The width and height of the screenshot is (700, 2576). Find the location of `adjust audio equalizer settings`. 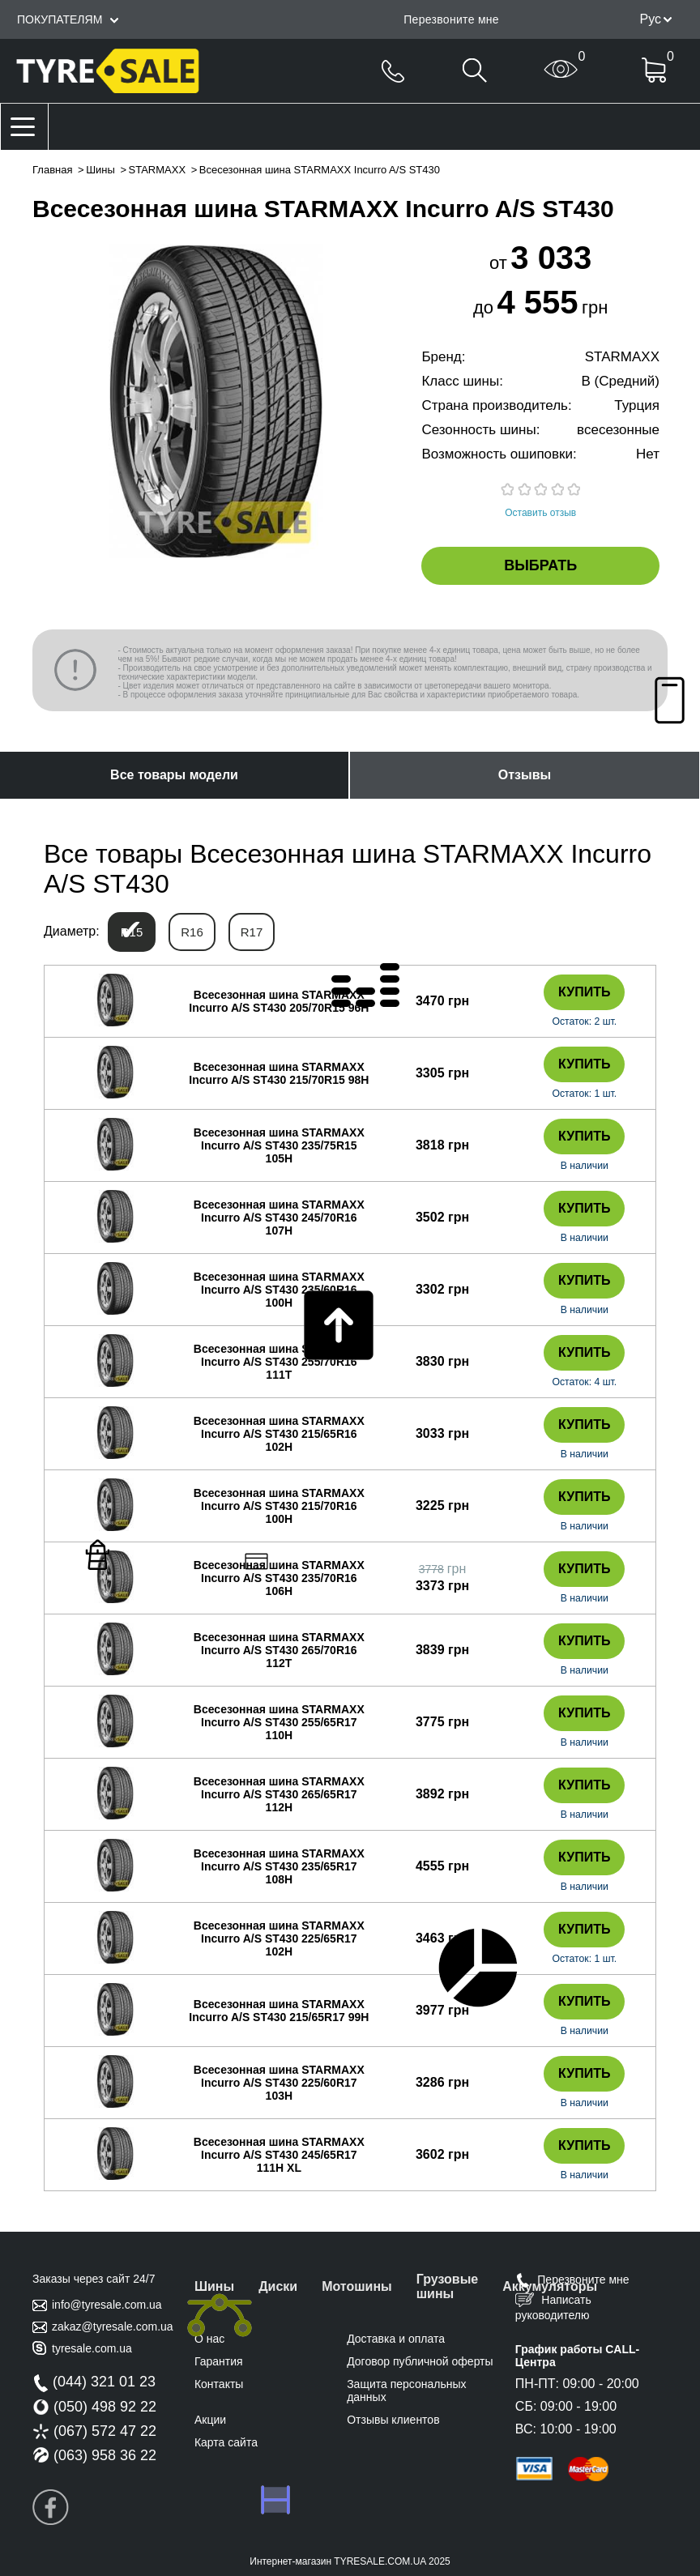

adjust audio equalizer settings is located at coordinates (365, 985).